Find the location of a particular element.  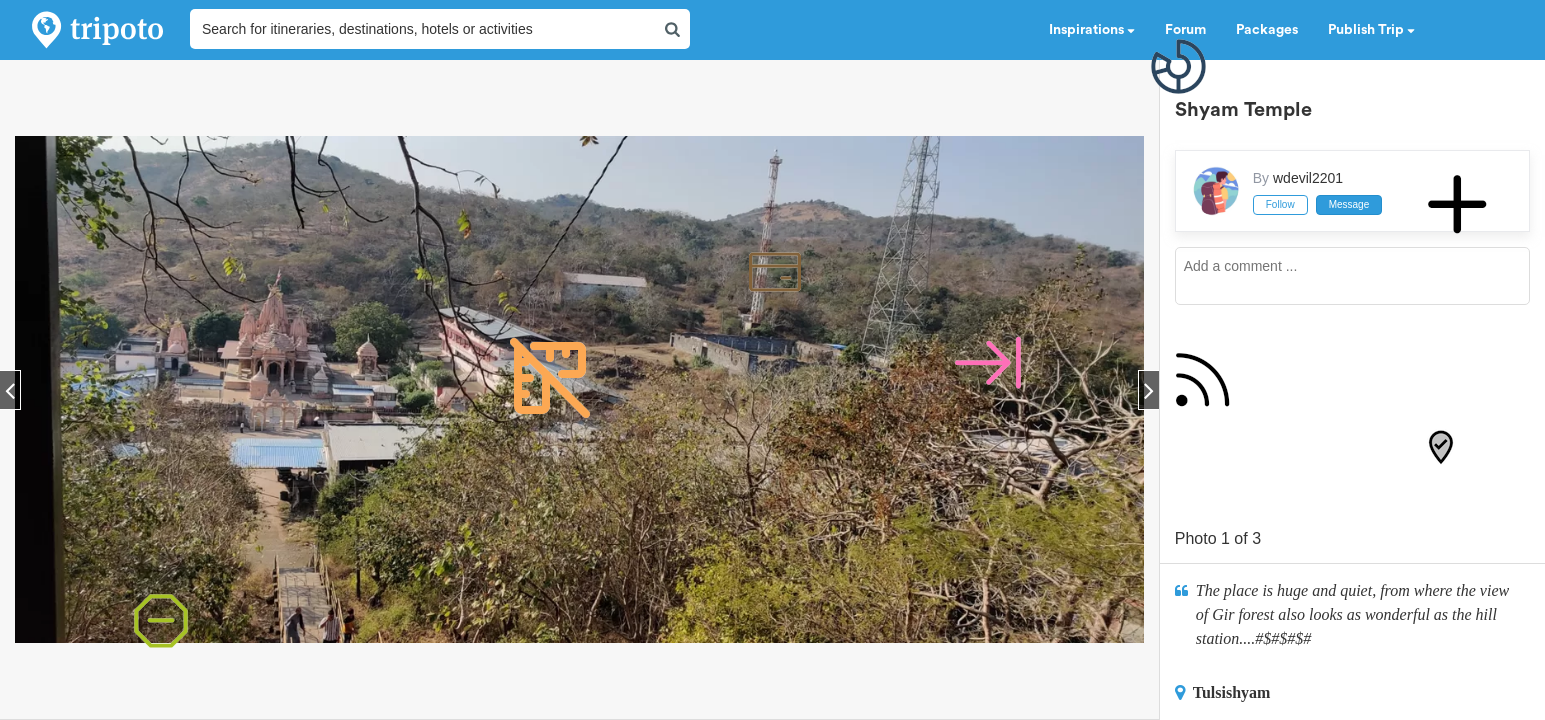

view analytics or statistics breakdown is located at coordinates (1178, 66).